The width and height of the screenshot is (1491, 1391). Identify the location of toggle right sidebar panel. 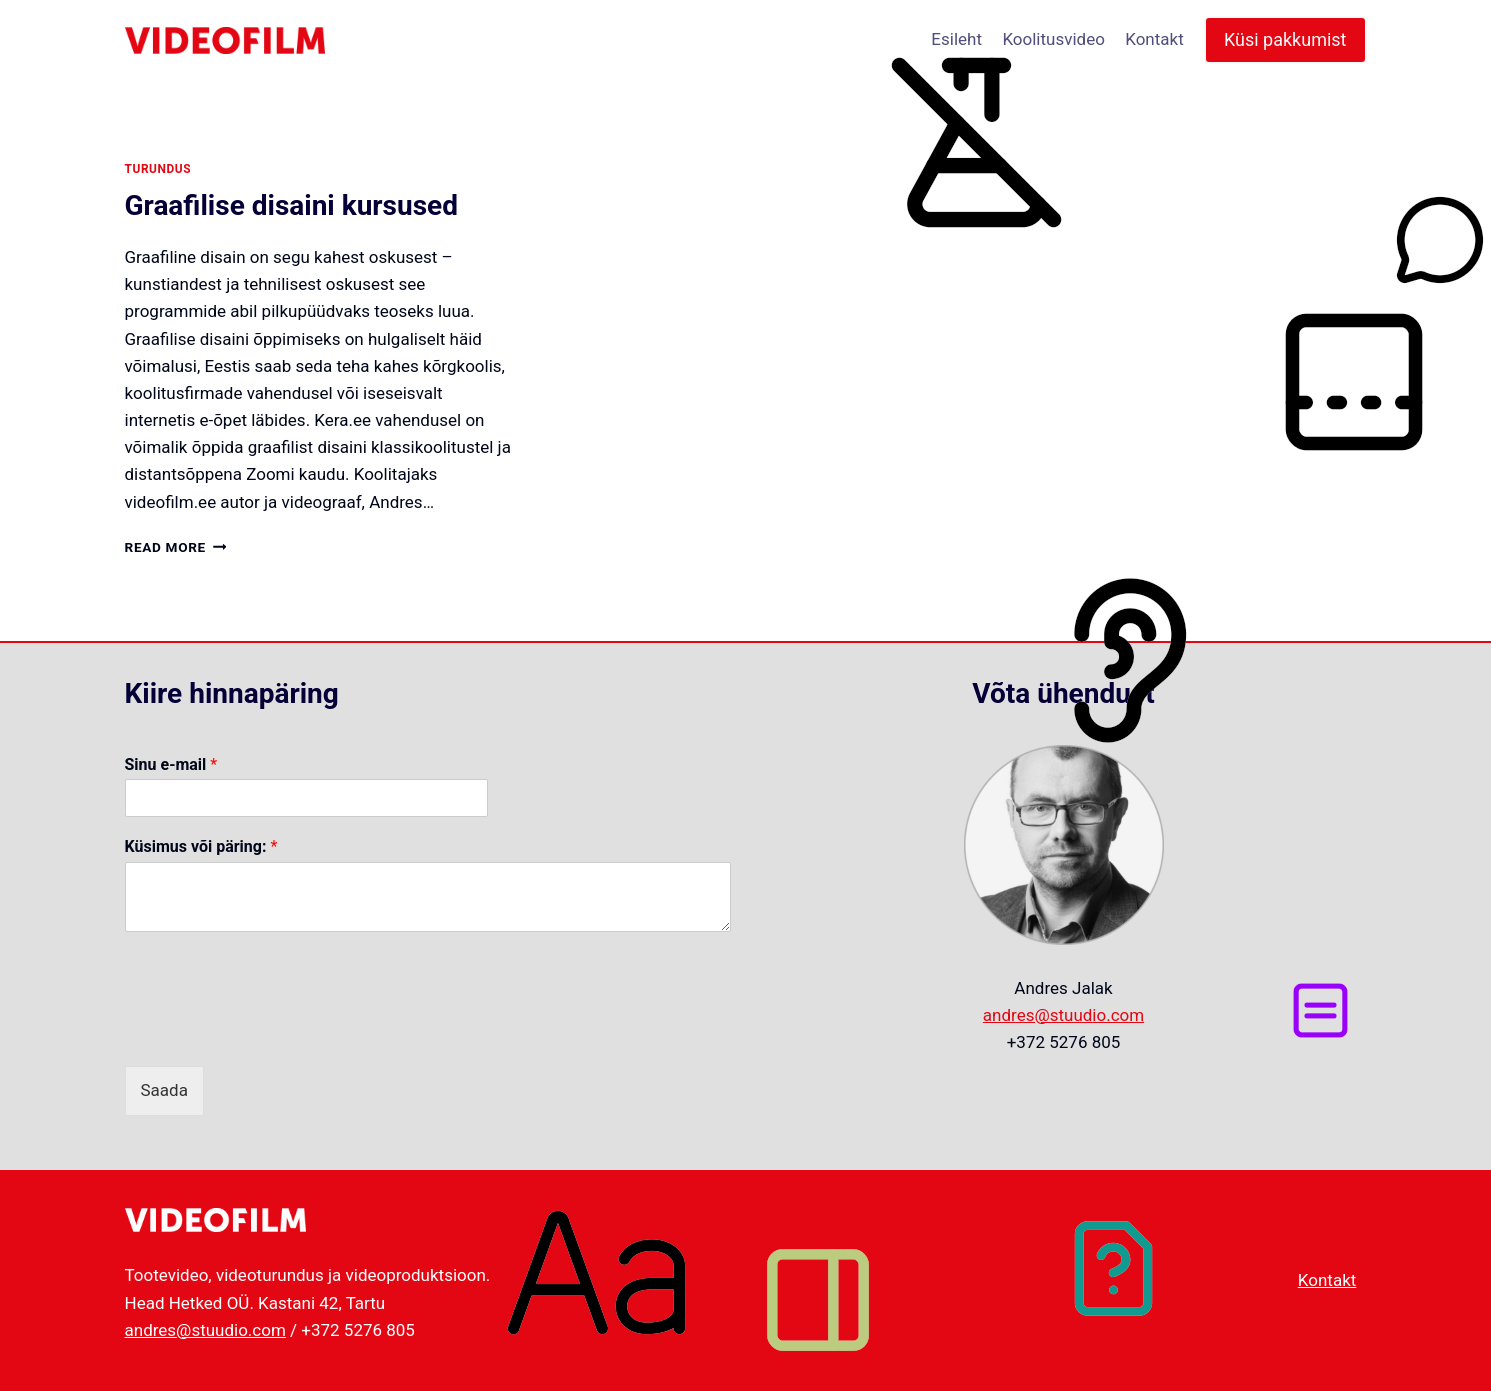
(818, 1300).